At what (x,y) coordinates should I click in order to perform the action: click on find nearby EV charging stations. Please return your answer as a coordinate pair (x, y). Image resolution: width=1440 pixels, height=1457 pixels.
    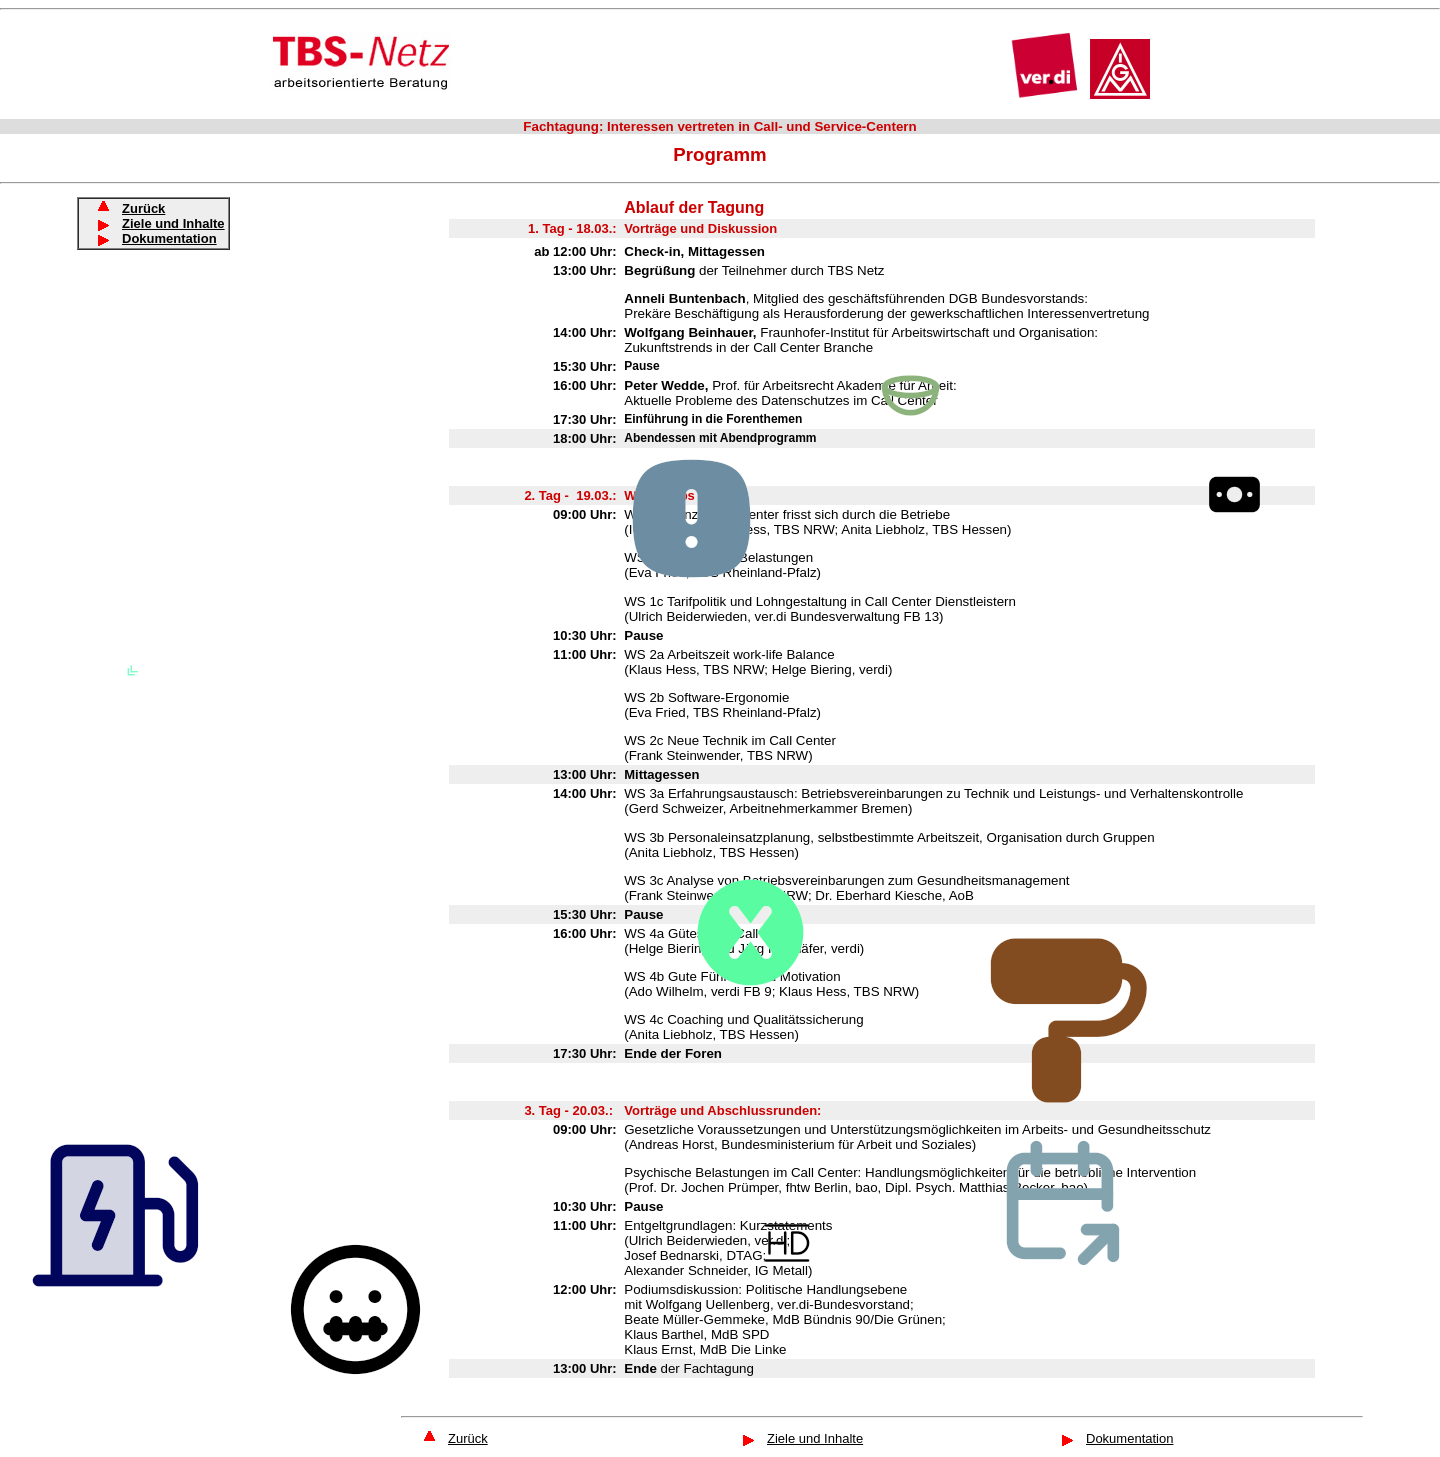
    Looking at the image, I should click on (109, 1215).